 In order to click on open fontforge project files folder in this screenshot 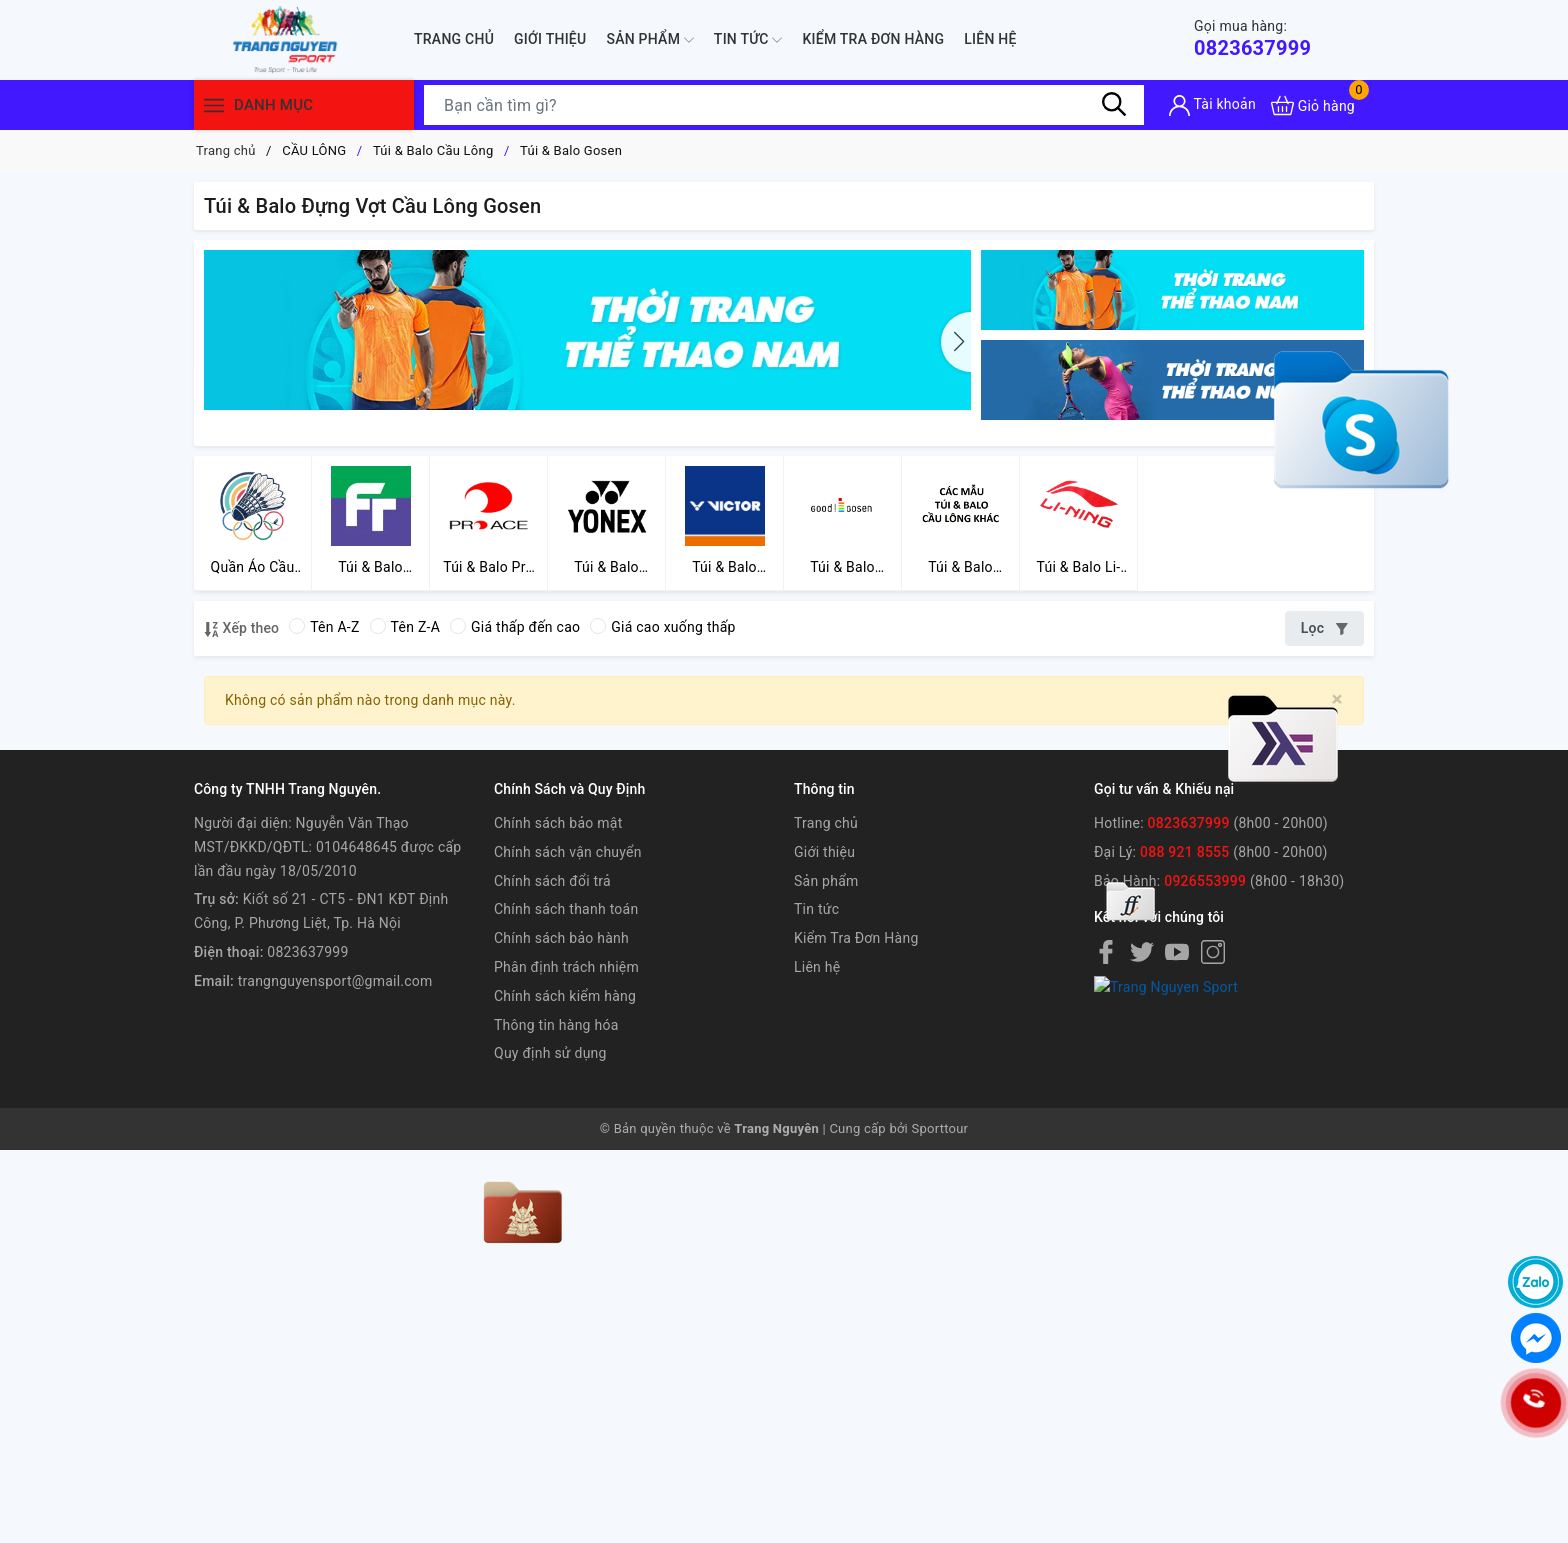, I will do `click(1130, 902)`.